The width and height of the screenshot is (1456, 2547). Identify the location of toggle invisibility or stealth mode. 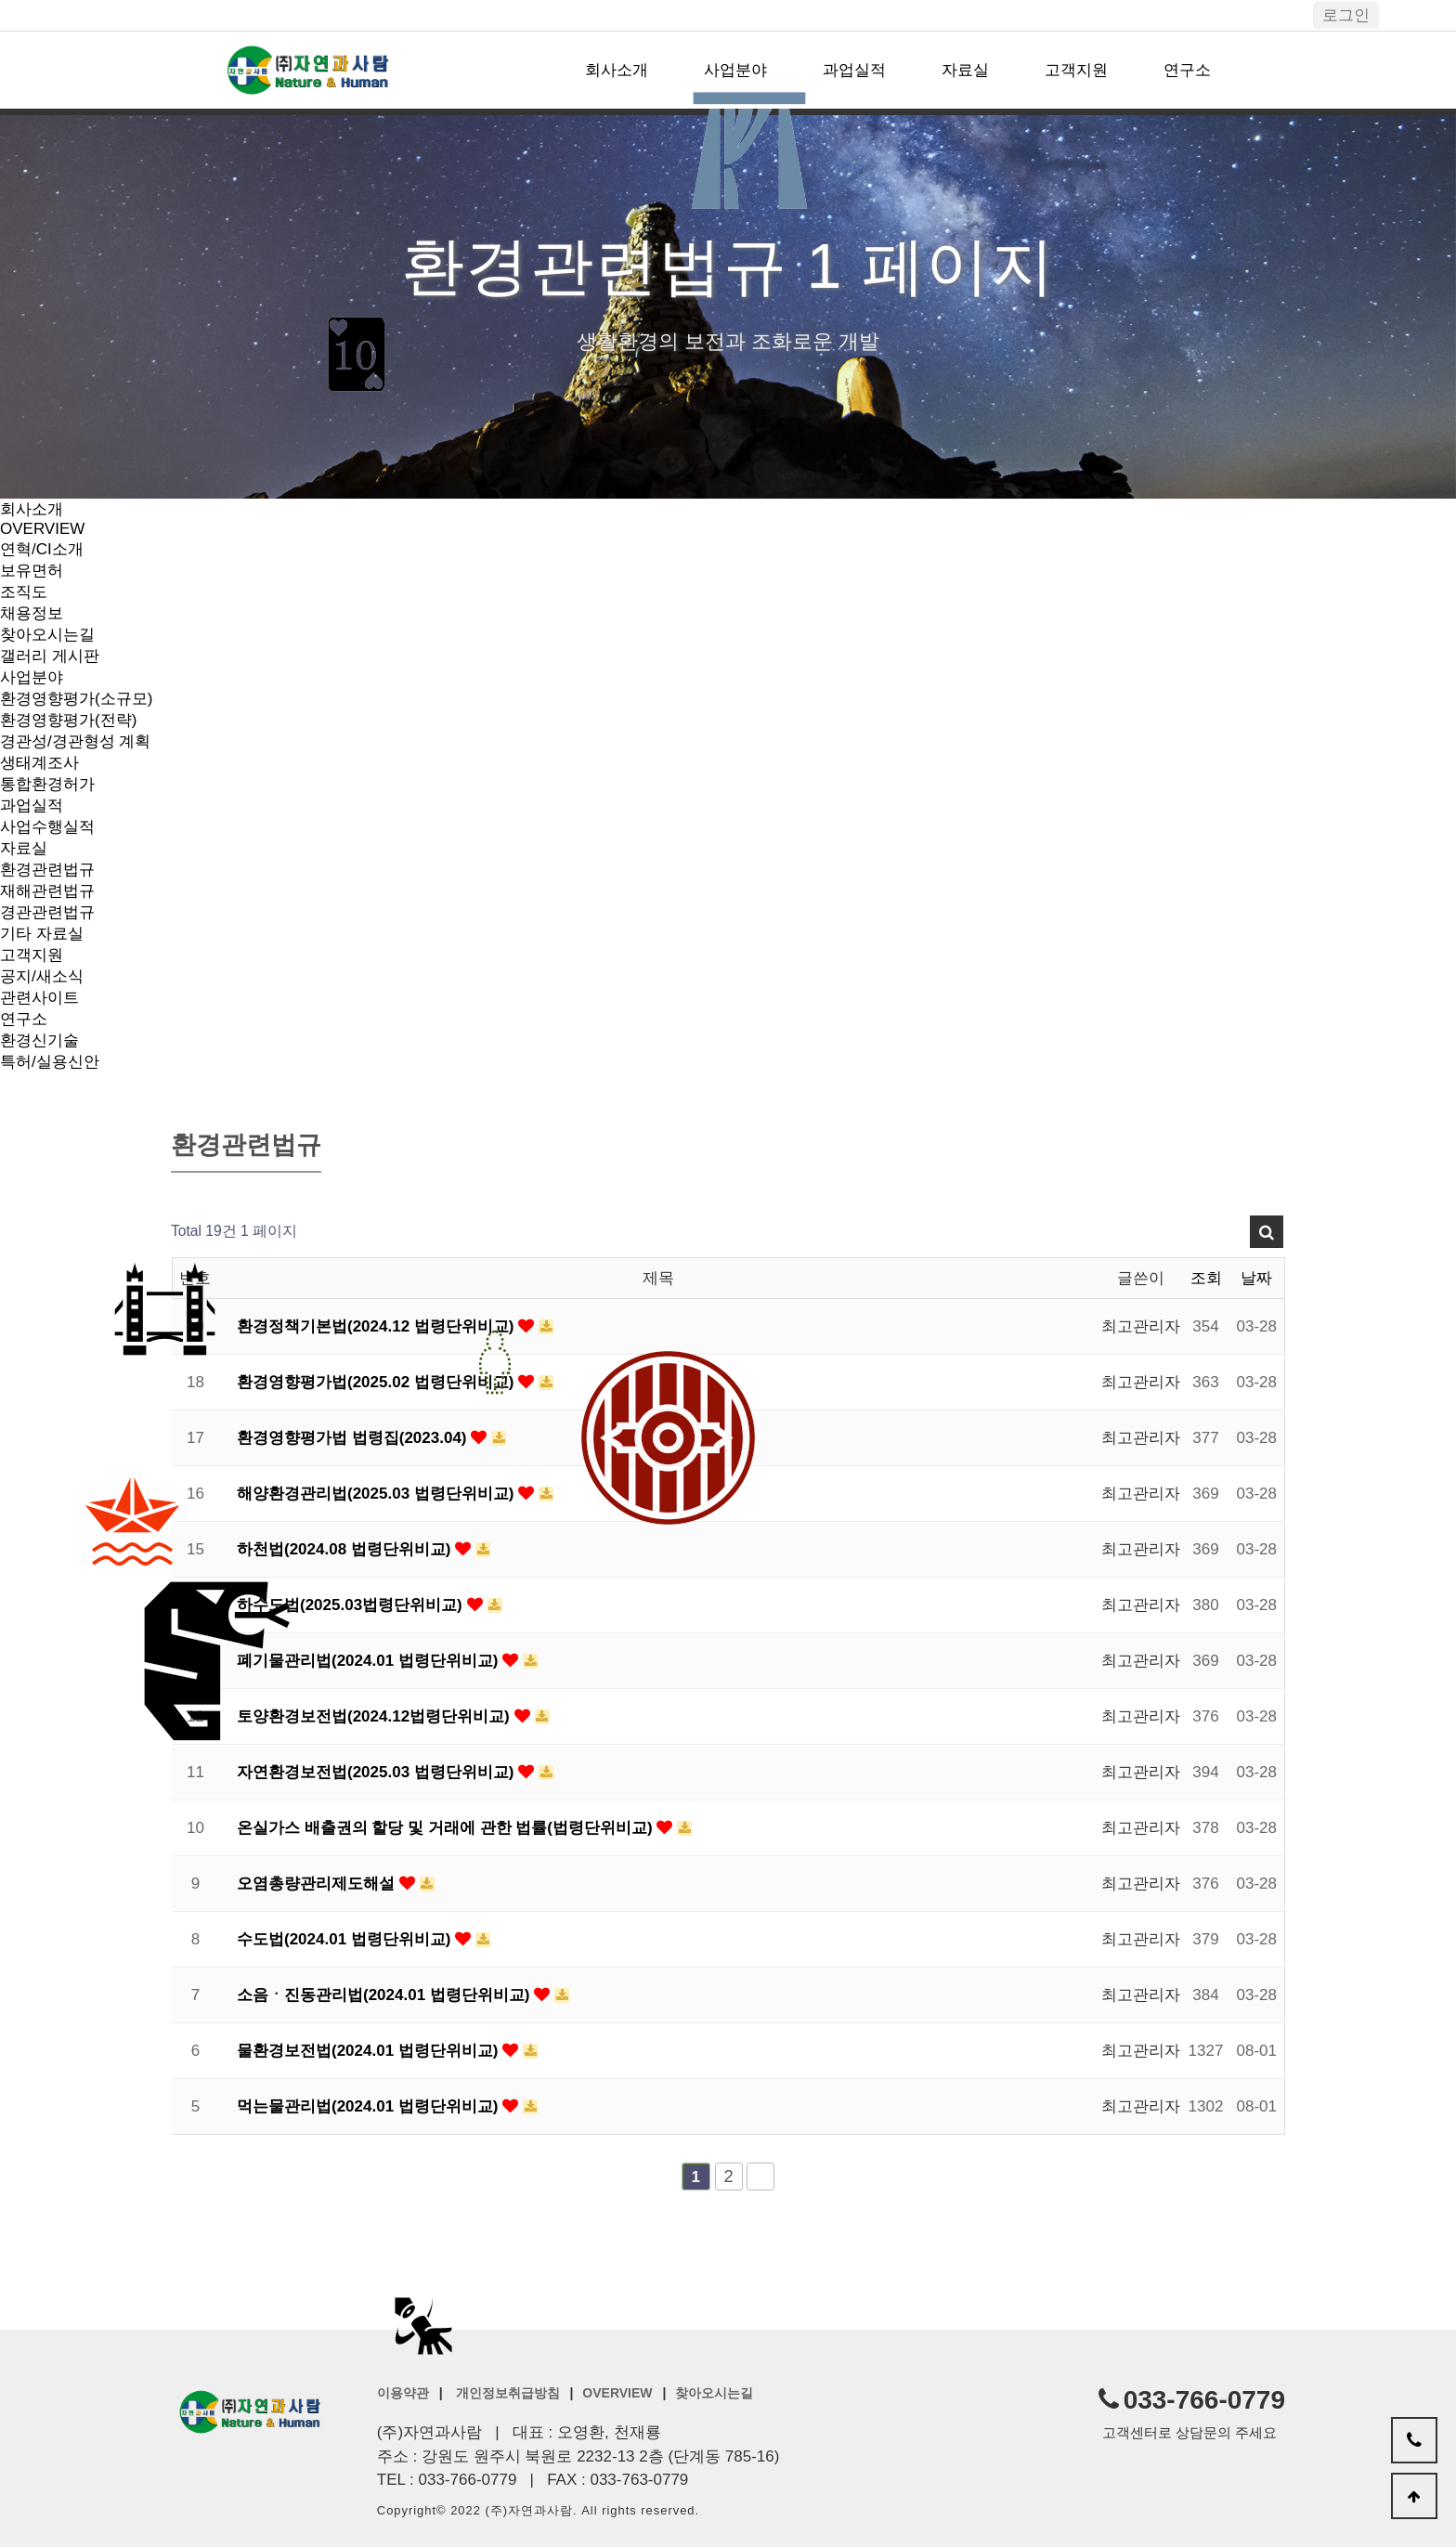
(495, 1362).